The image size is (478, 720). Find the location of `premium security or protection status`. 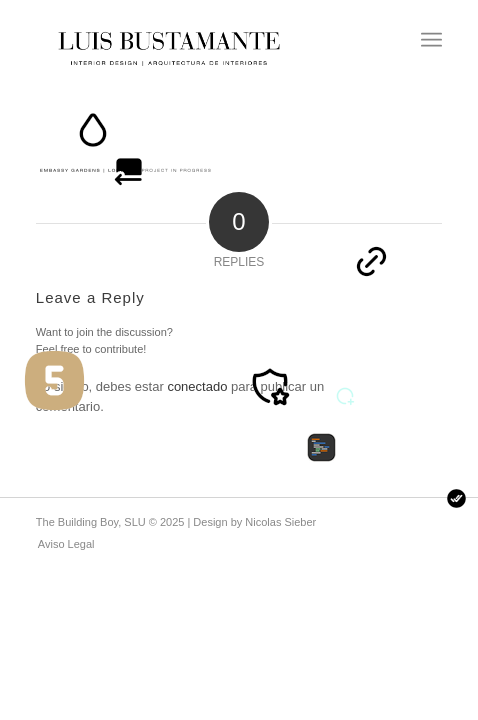

premium security or protection status is located at coordinates (270, 386).